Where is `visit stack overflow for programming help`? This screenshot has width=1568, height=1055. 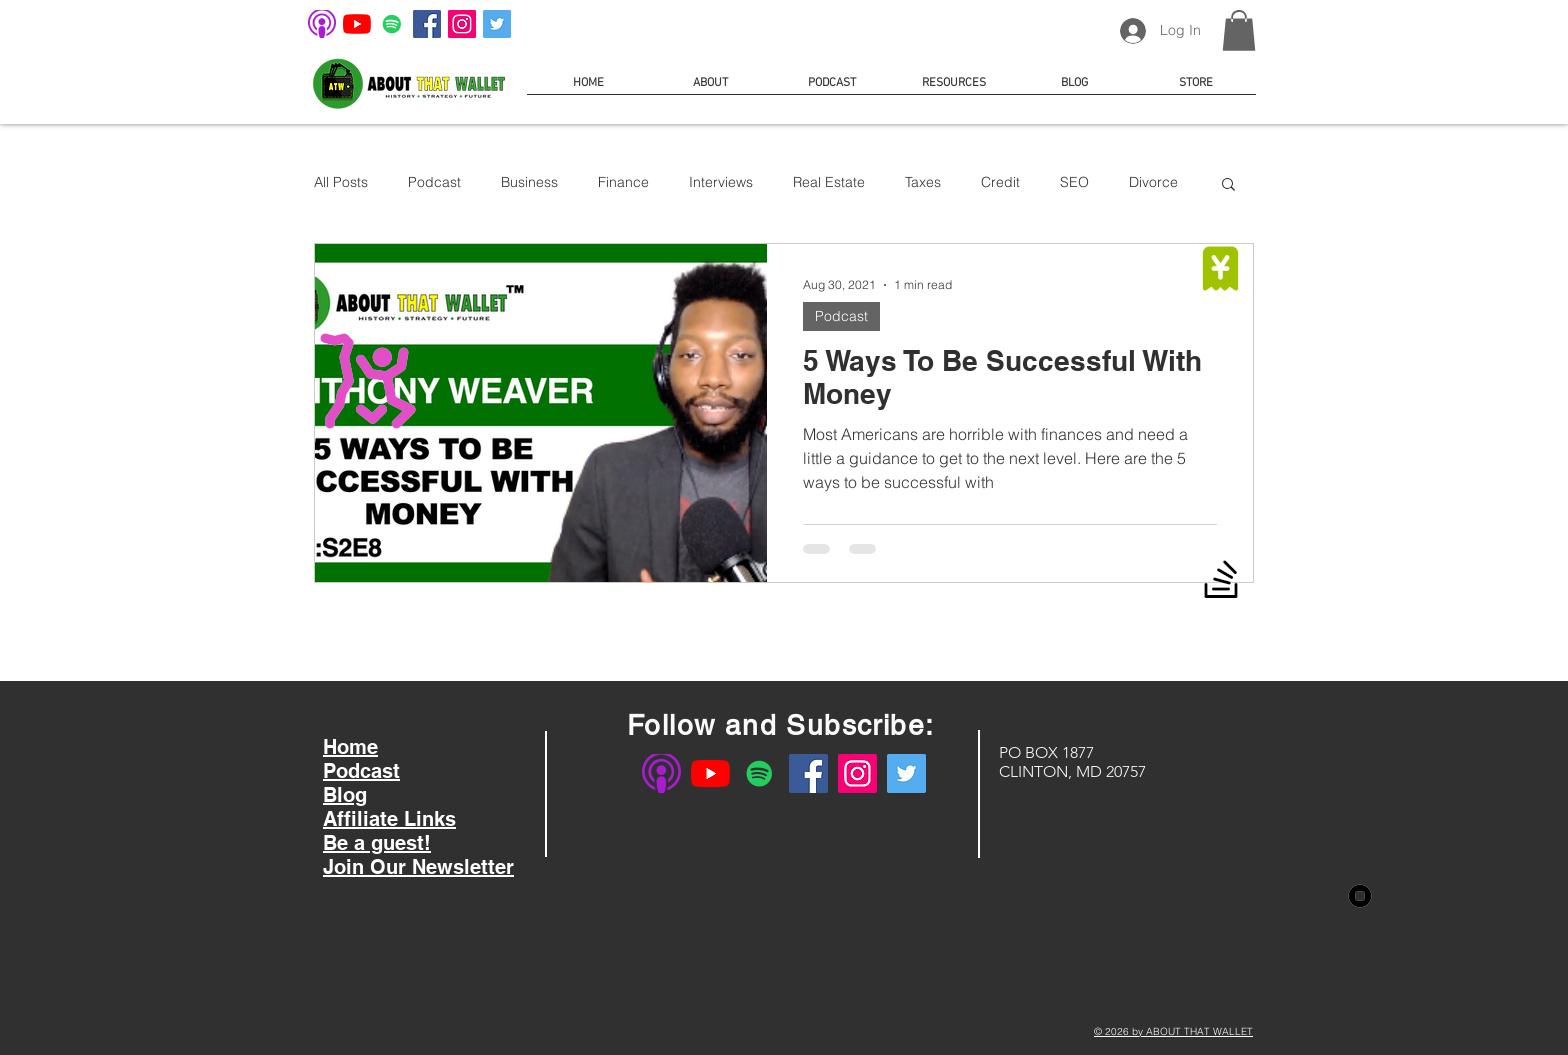 visit stack overflow for programming help is located at coordinates (1221, 580).